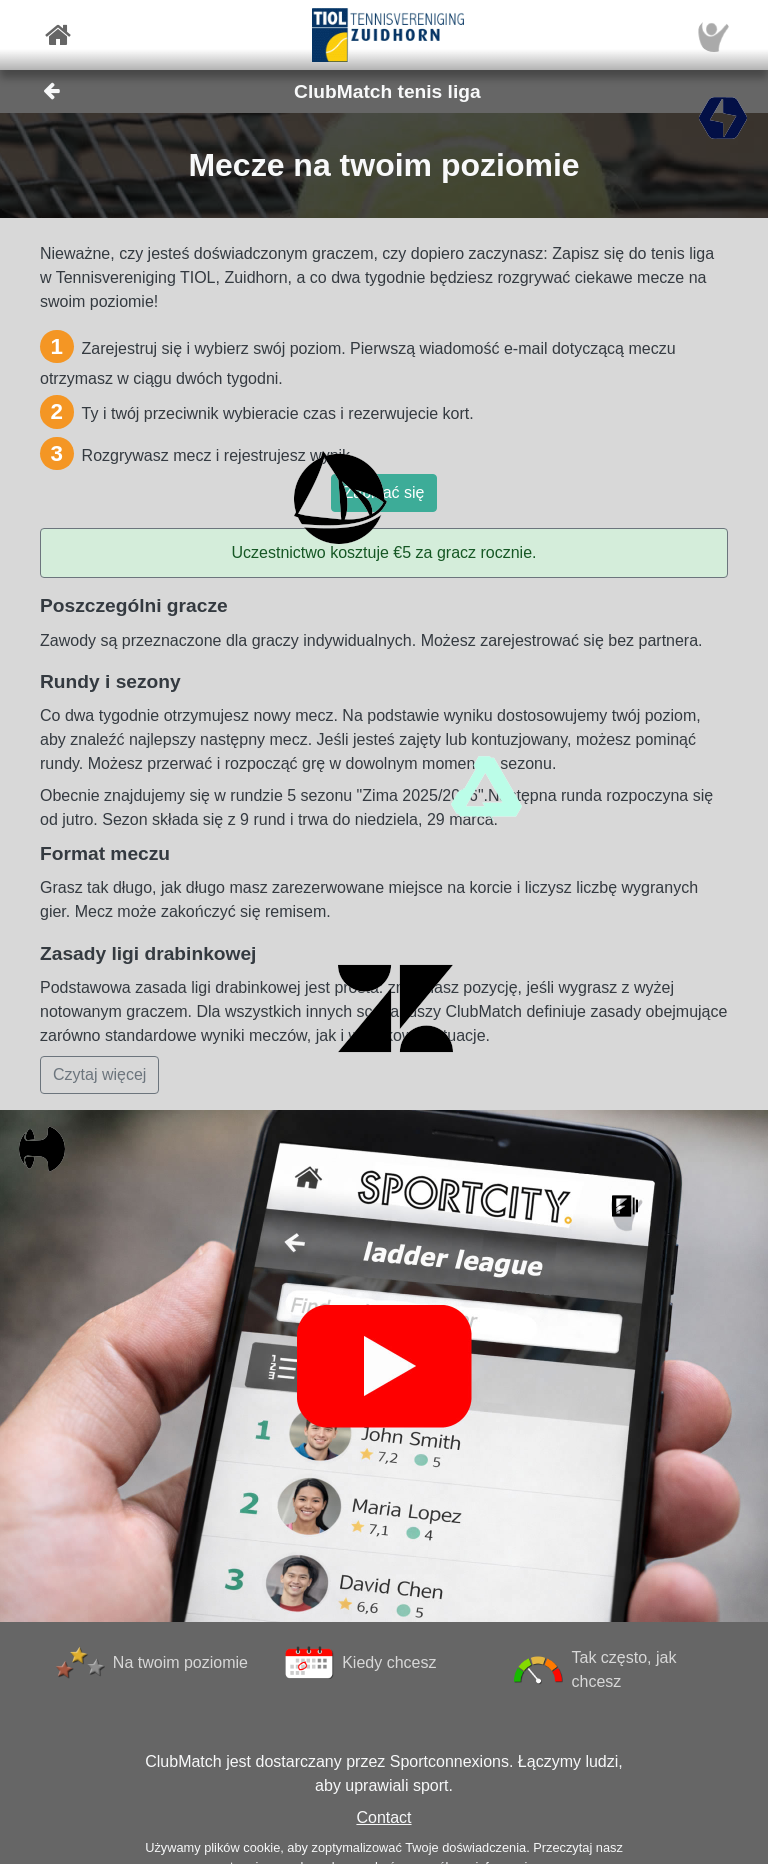 The height and width of the screenshot is (1864, 768). I want to click on open zendesk support portal, so click(395, 1008).